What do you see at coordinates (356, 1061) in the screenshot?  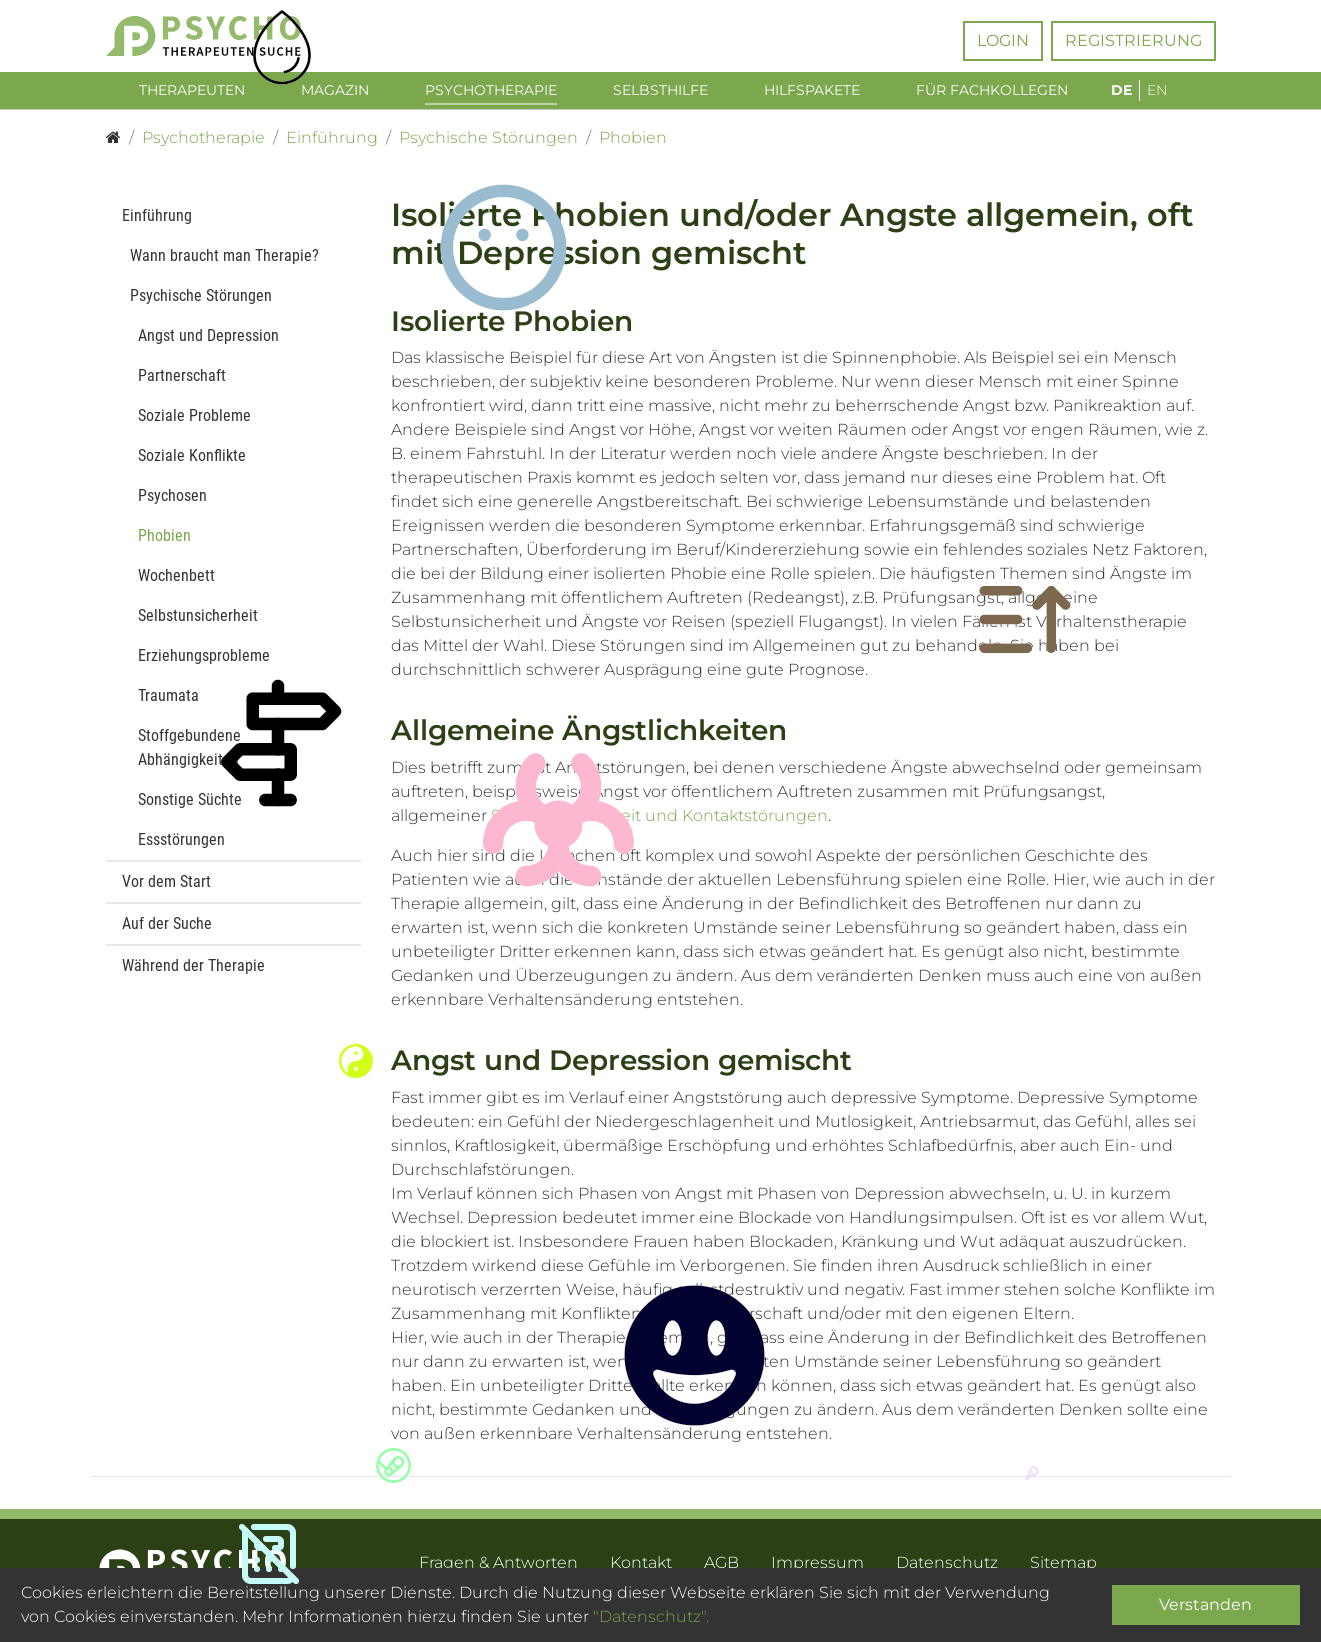 I see `access balance or wellness settings` at bounding box center [356, 1061].